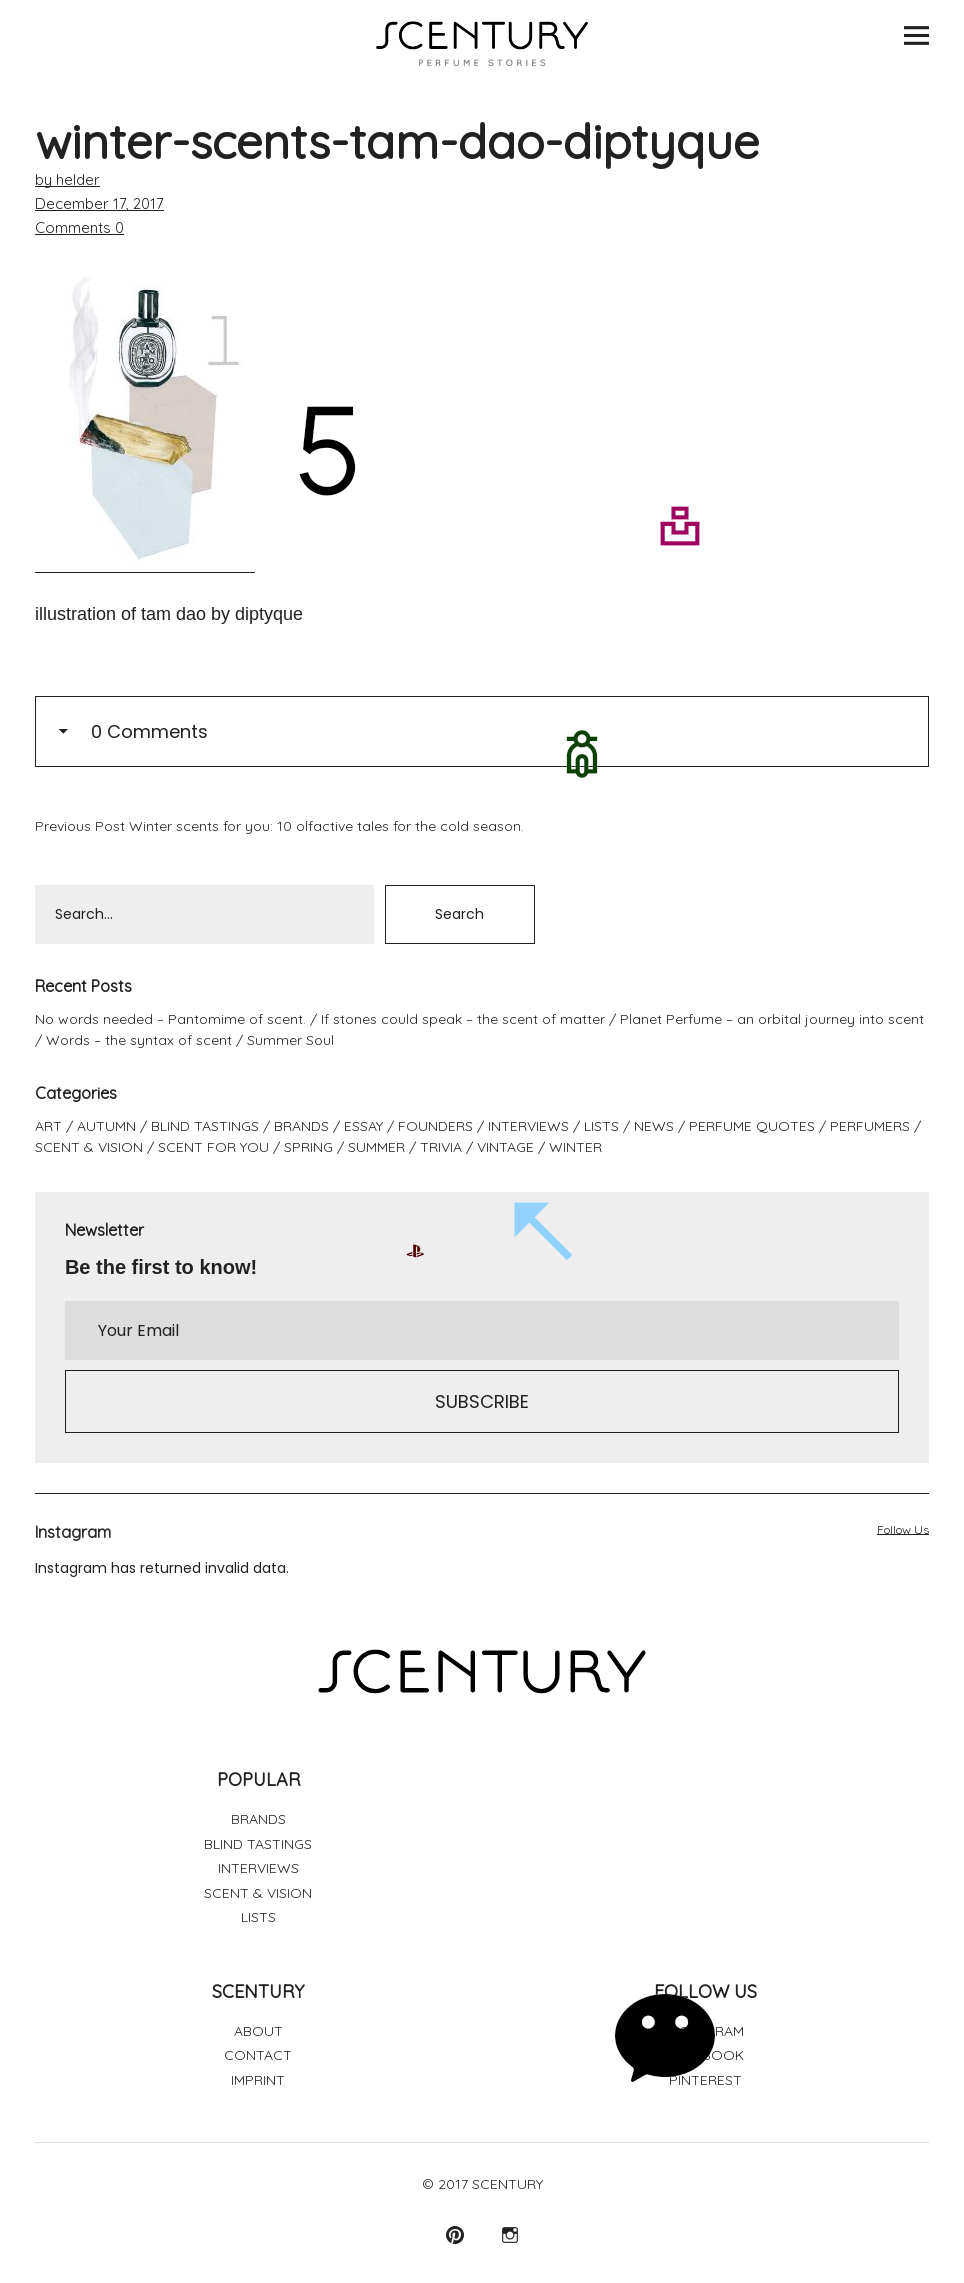  I want to click on indicates step 5 in a numbered sequence, so click(327, 450).